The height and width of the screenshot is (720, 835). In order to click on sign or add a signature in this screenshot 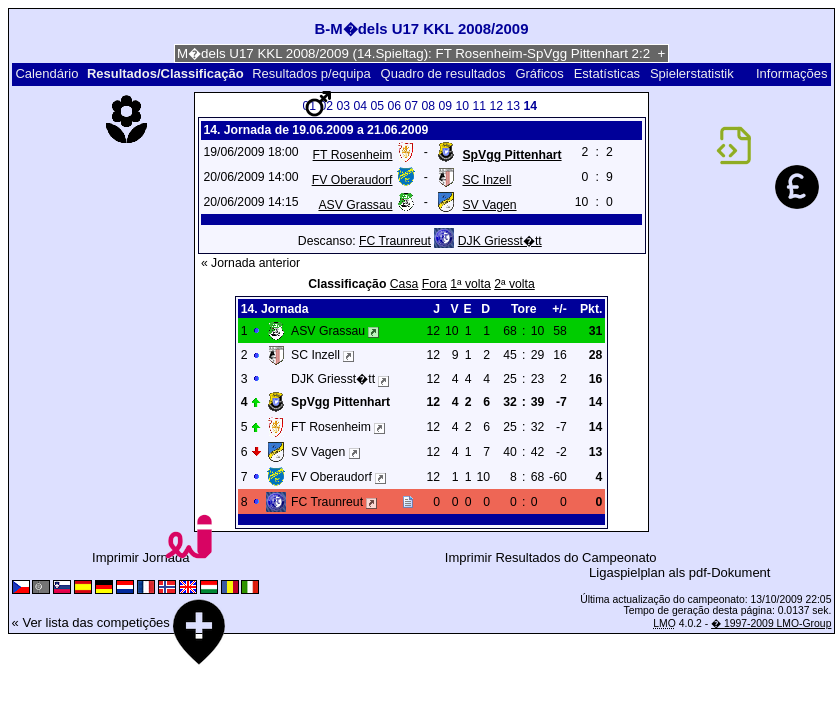, I will do `click(190, 539)`.